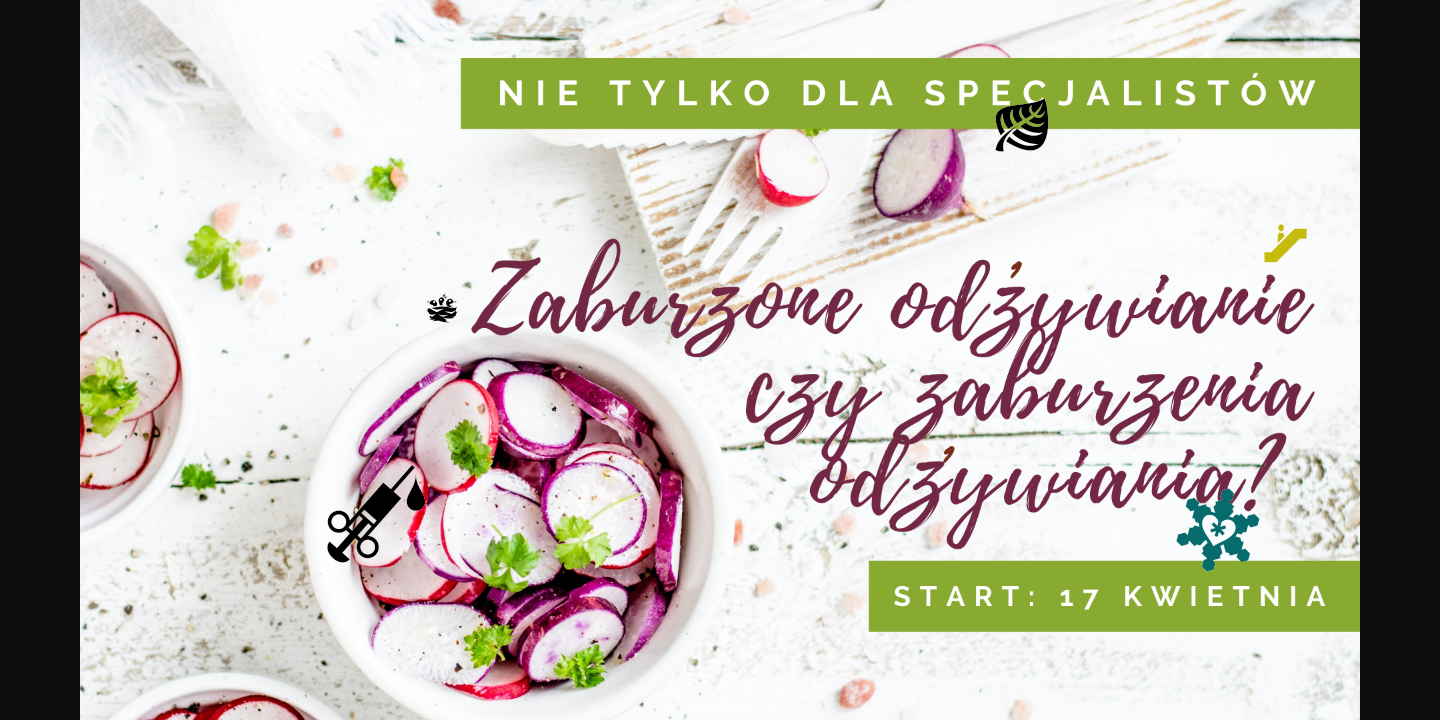 The width and height of the screenshot is (1440, 720). What do you see at coordinates (1285, 242) in the screenshot?
I see `indicates escalator location in a building or transit map` at bounding box center [1285, 242].